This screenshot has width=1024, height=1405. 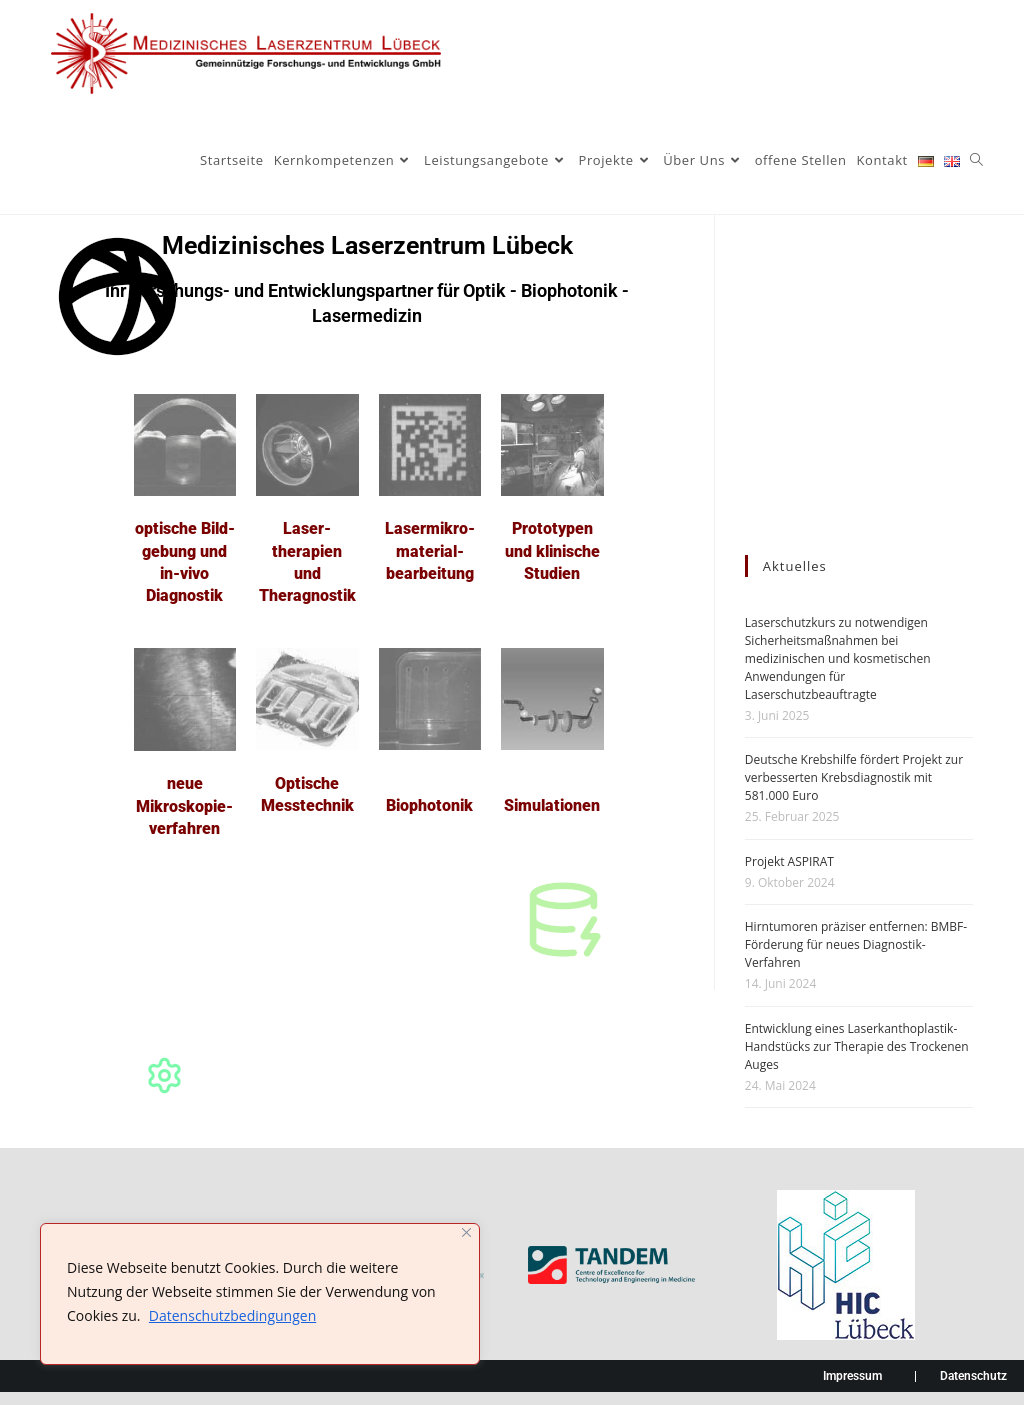 I want to click on database with active or real-time processing, so click(x=563, y=919).